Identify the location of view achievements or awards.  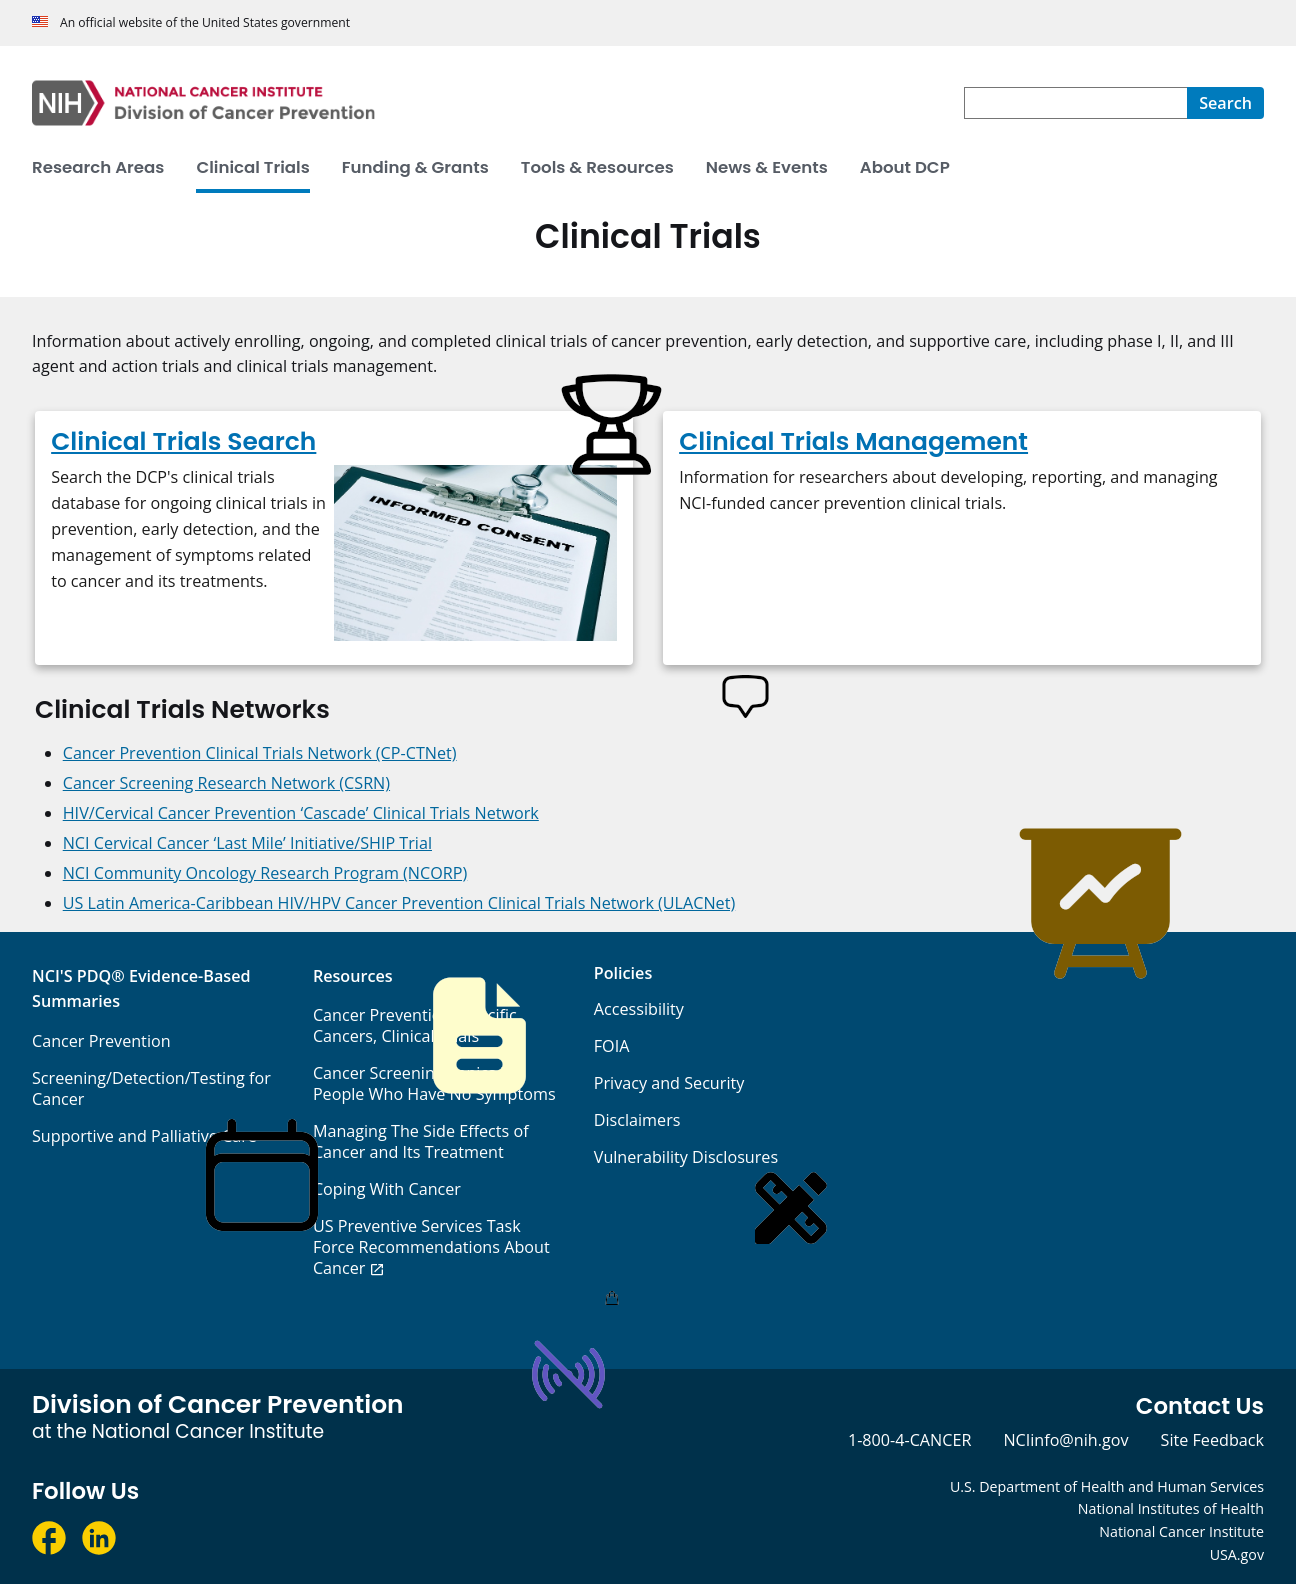
(611, 424).